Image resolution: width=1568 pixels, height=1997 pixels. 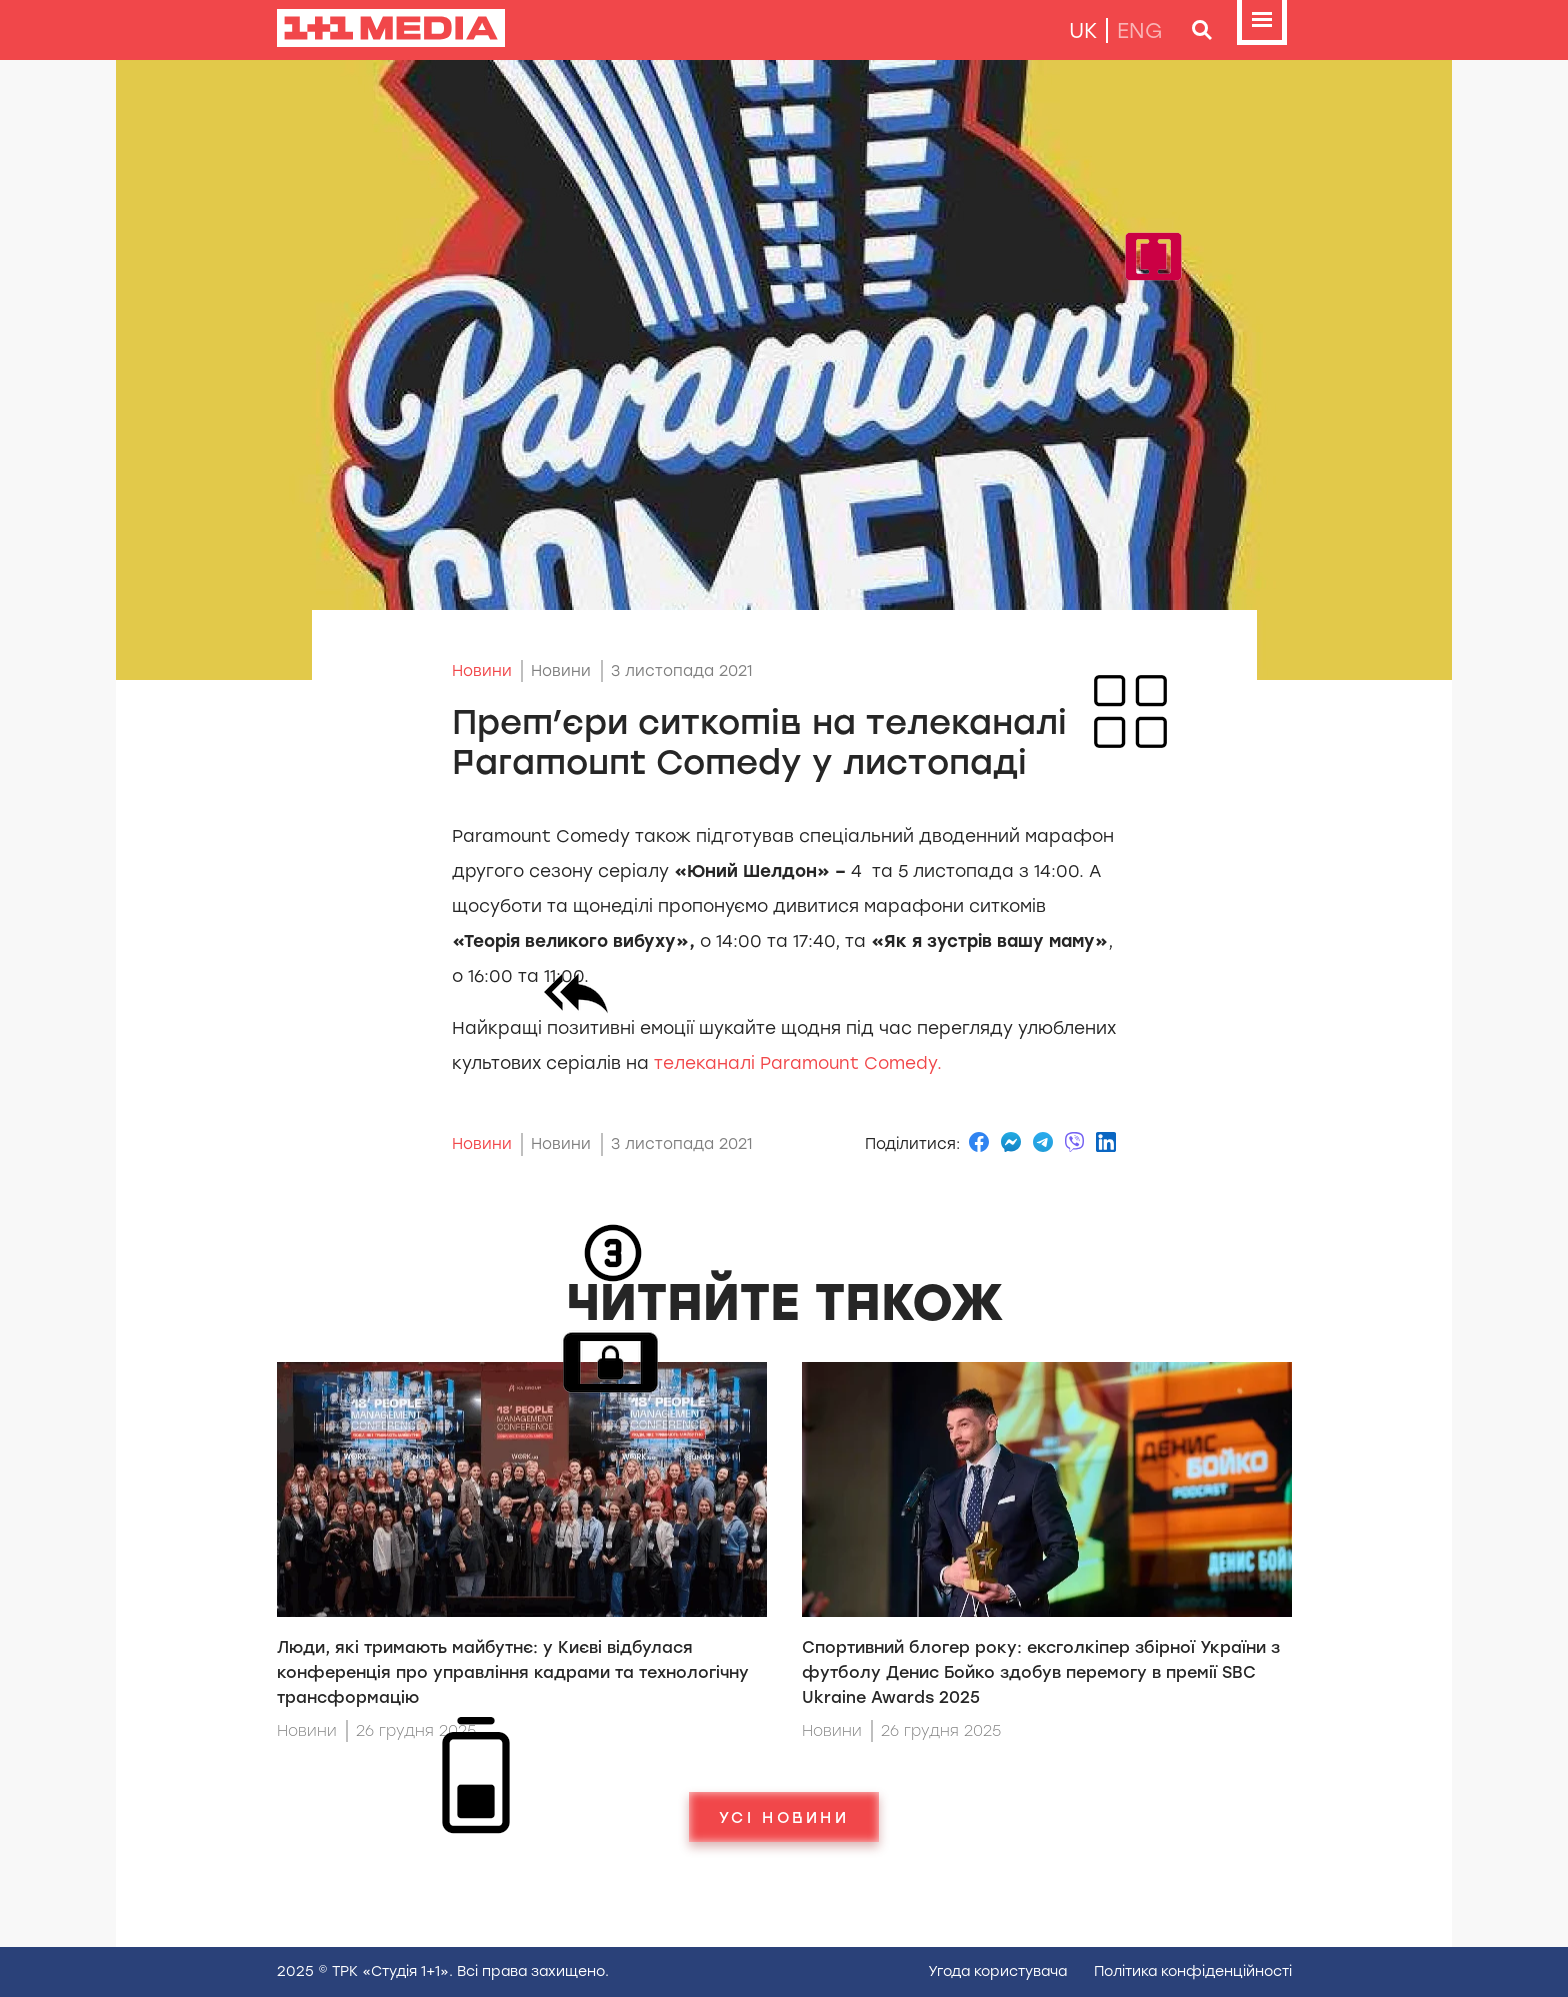 What do you see at coordinates (1153, 256) in the screenshot?
I see `format text as code or array` at bounding box center [1153, 256].